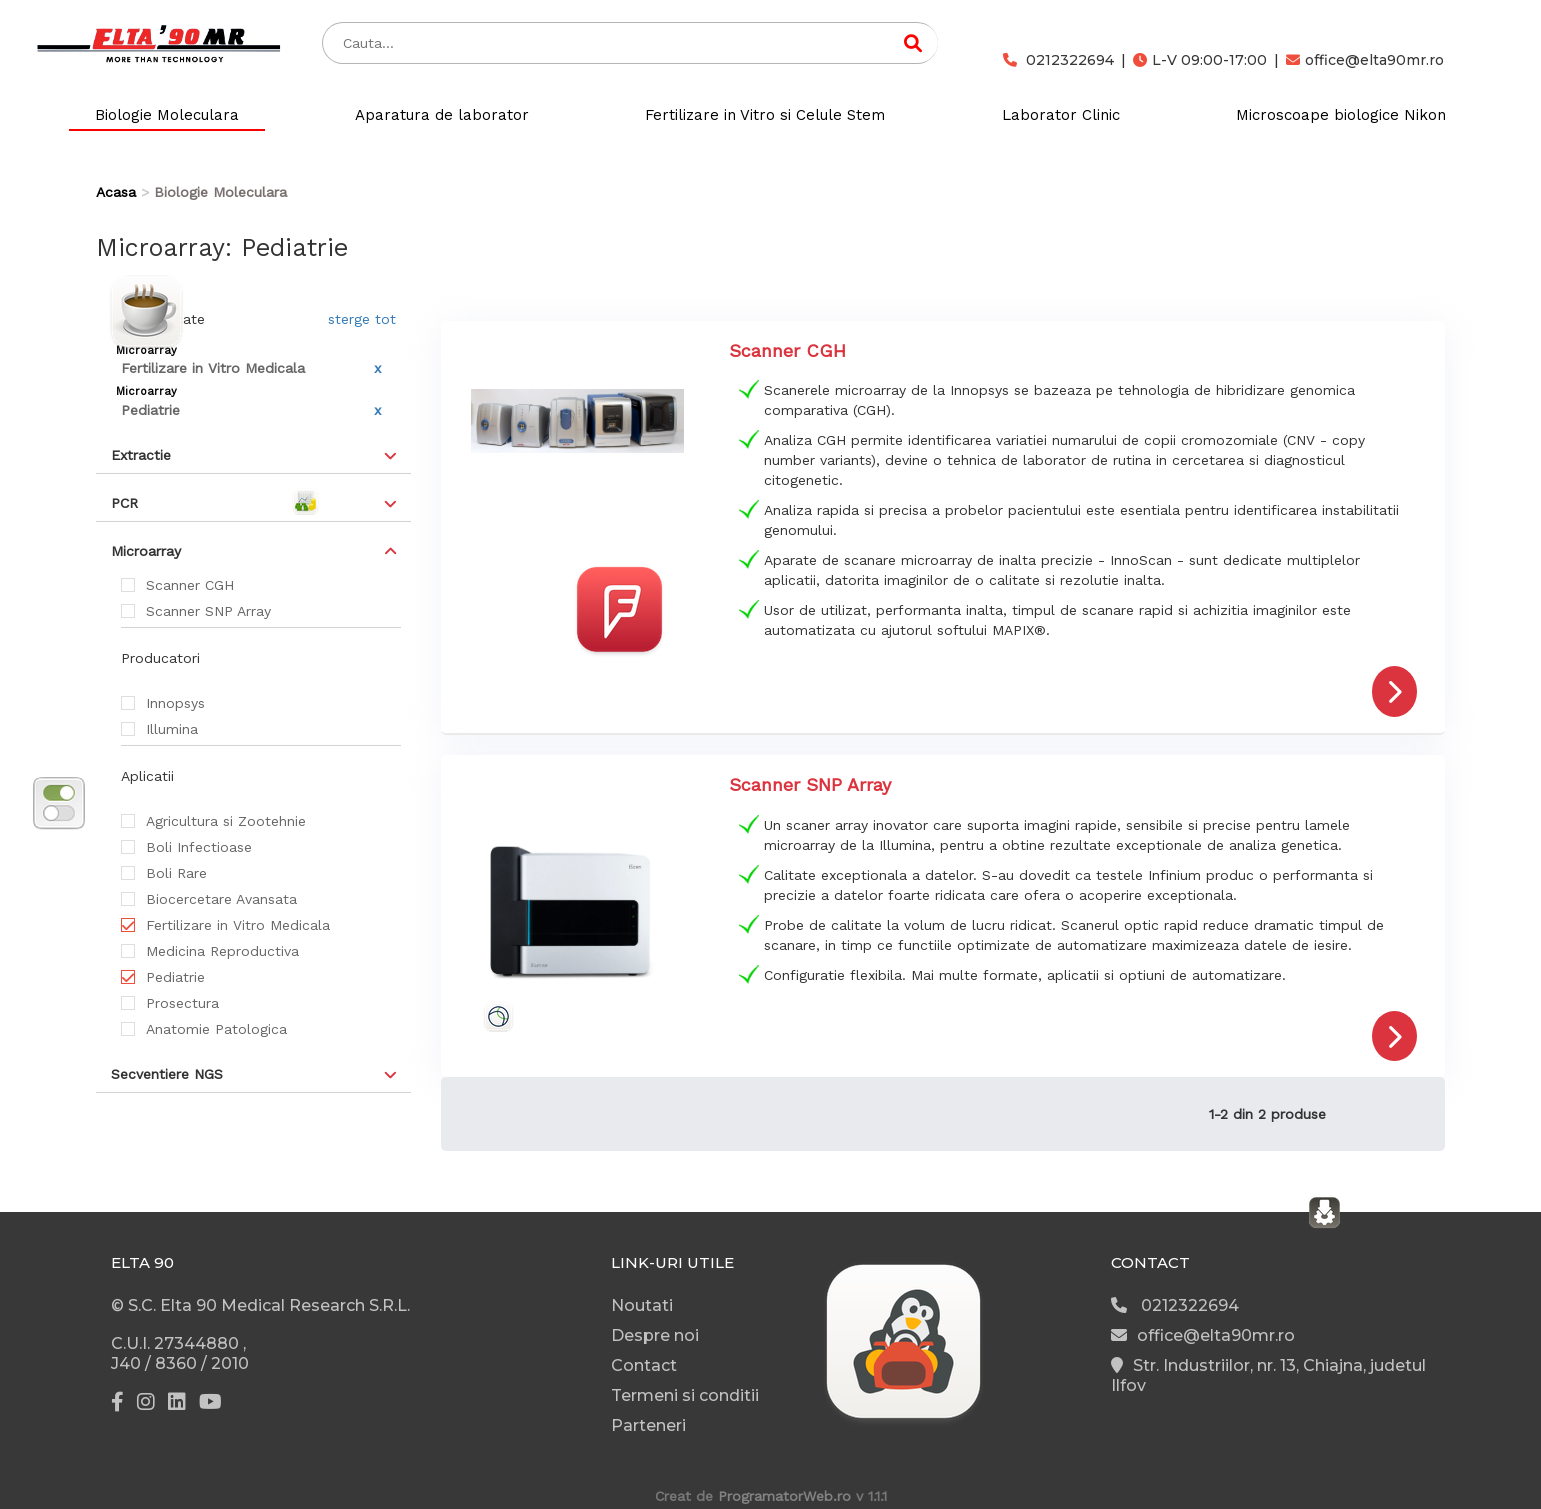 The height and width of the screenshot is (1509, 1541). I want to click on launch supertuxkart racing game, so click(903, 1341).